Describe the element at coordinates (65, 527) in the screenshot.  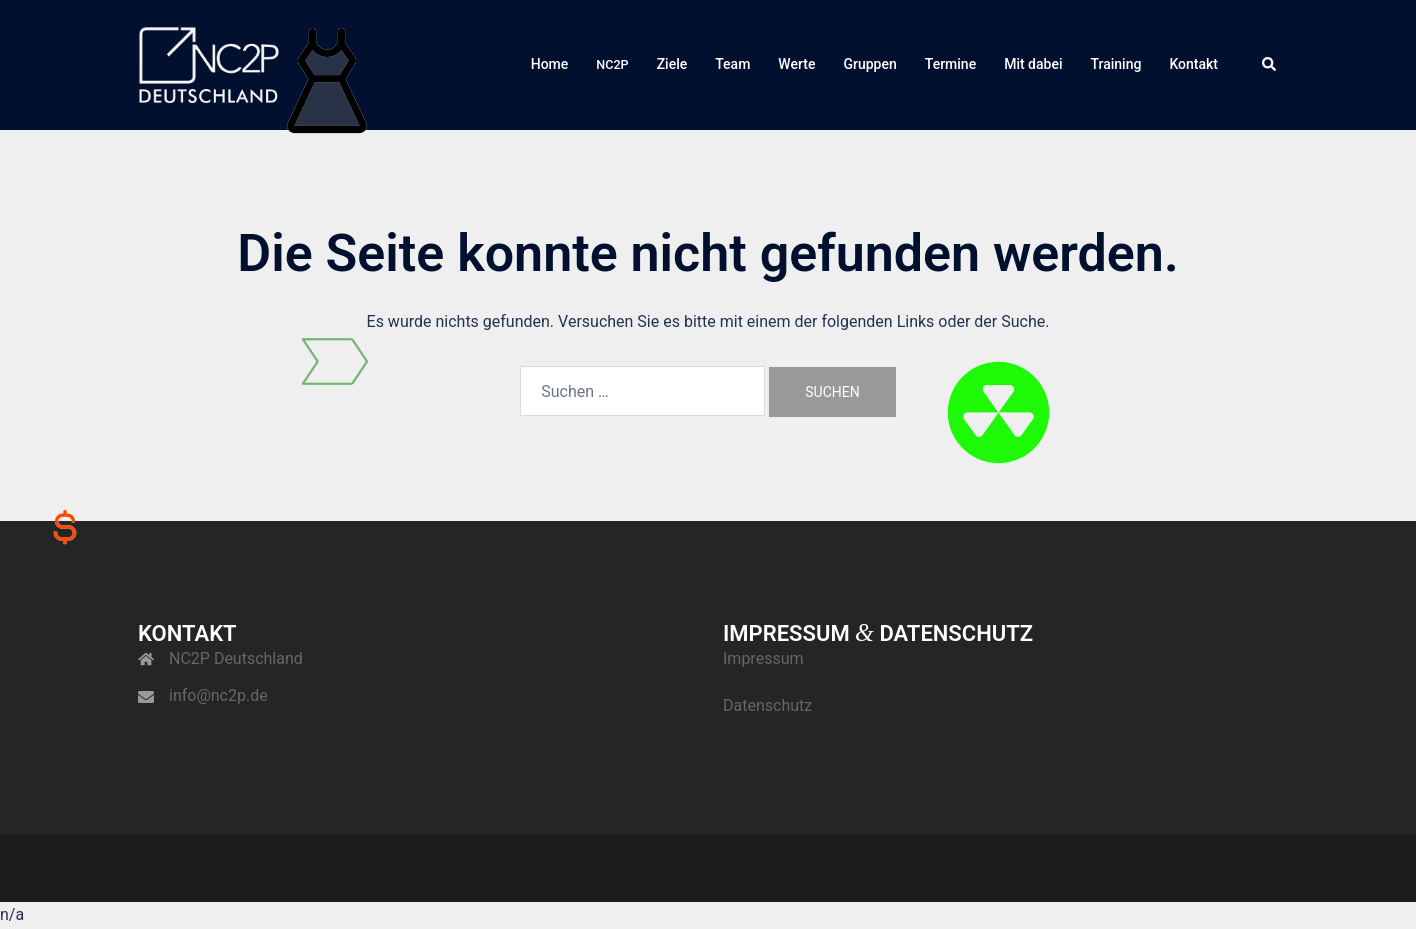
I see `view account balance or financial information` at that location.